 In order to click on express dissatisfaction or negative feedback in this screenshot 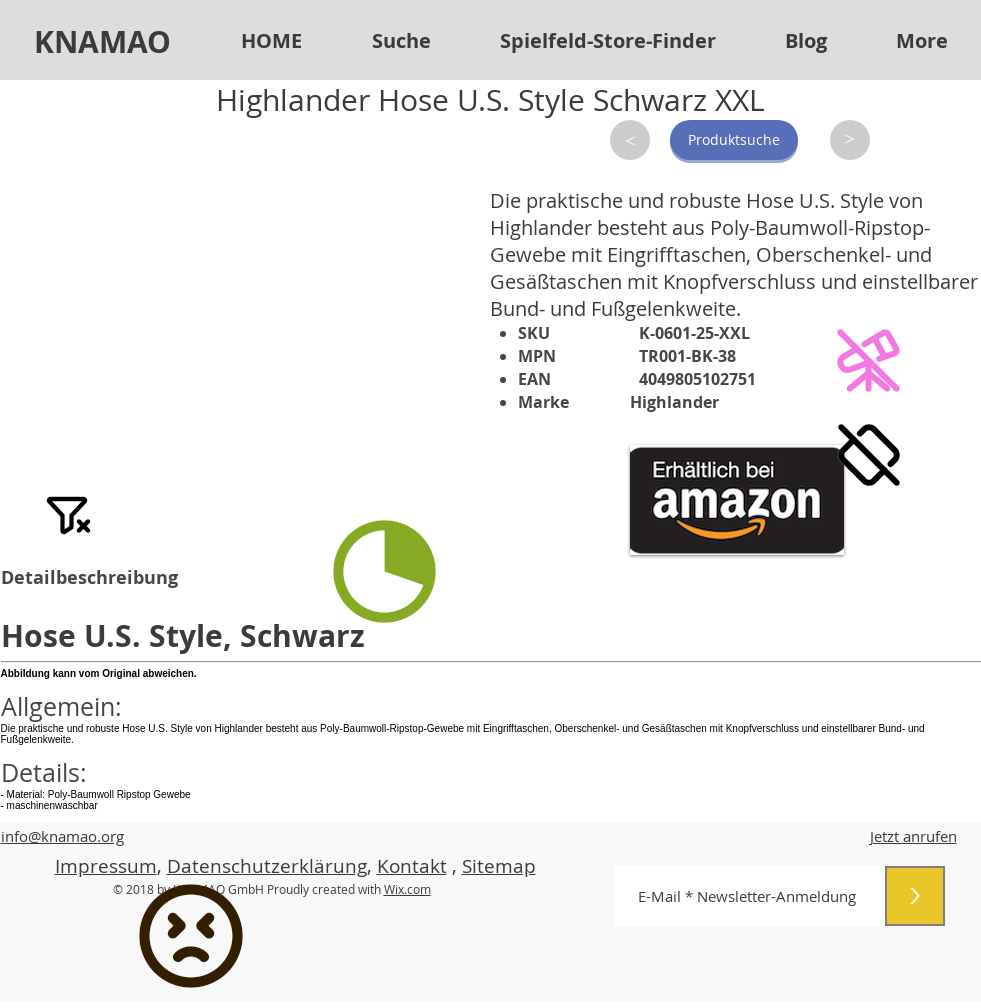, I will do `click(191, 936)`.